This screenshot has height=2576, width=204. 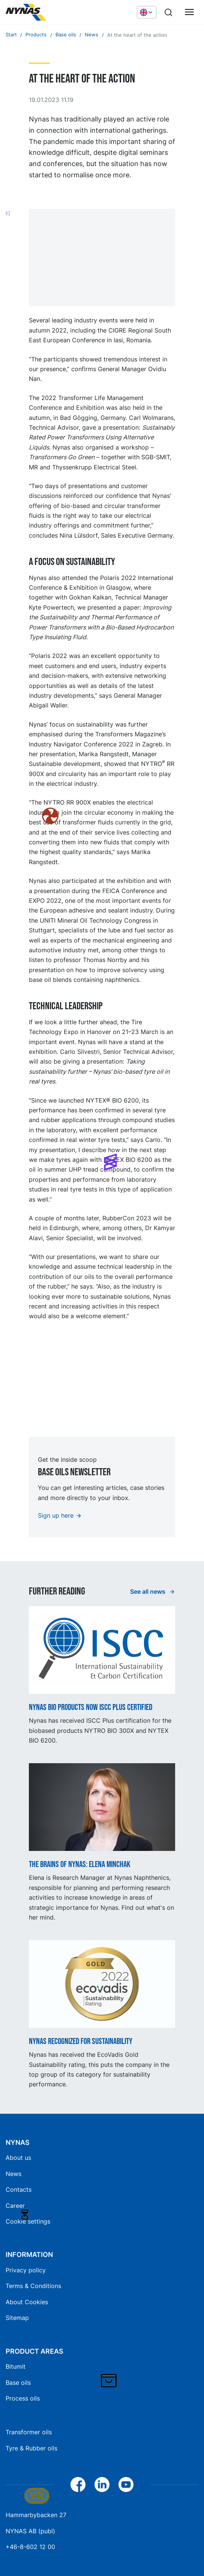 I want to click on indicates a process is in progress, so click(x=25, y=2215).